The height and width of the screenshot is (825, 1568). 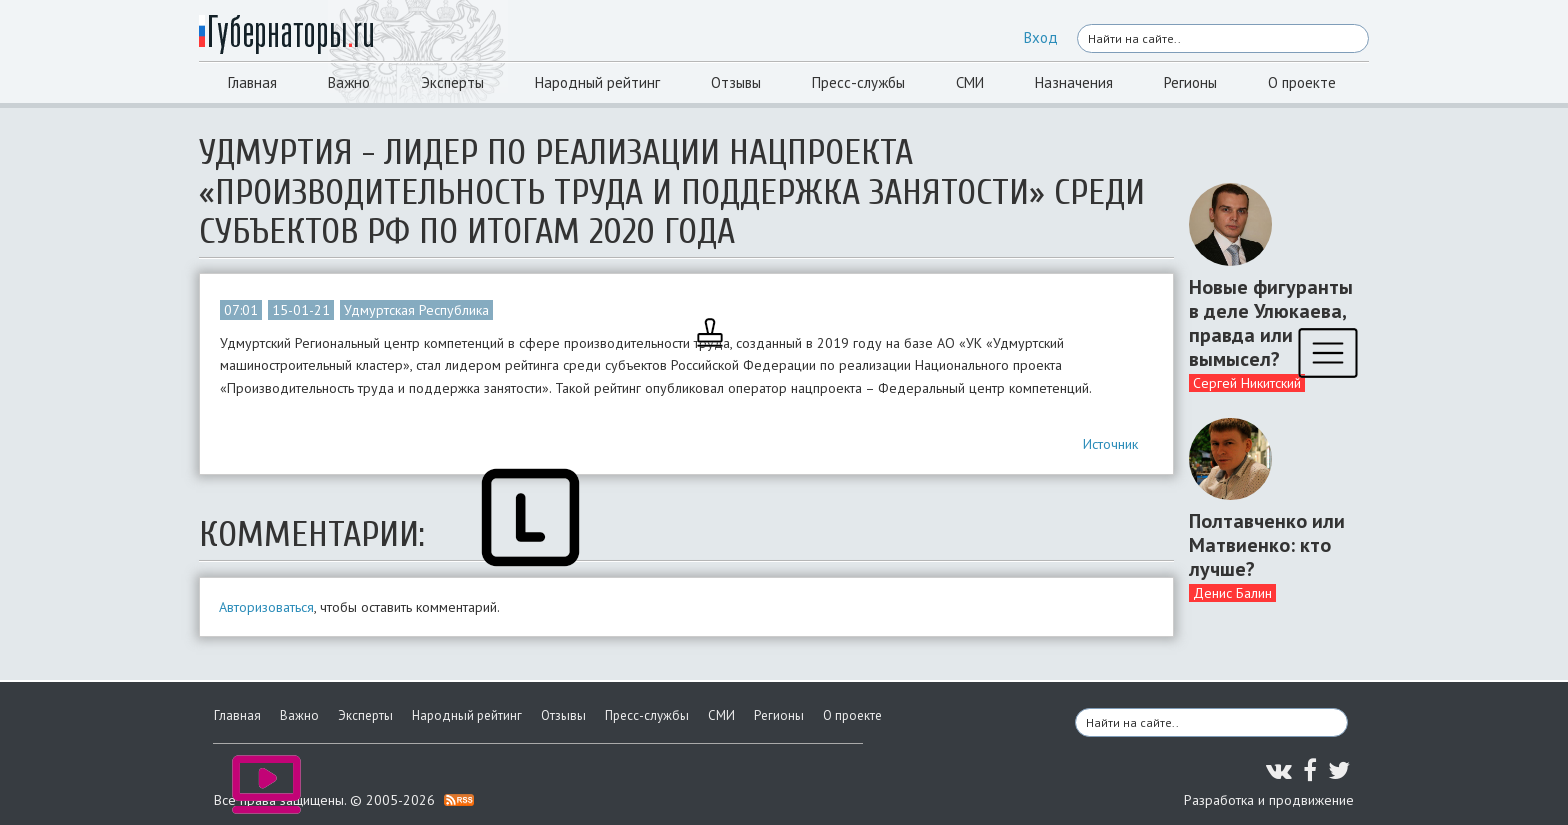 I want to click on play or watch a video, so click(x=266, y=784).